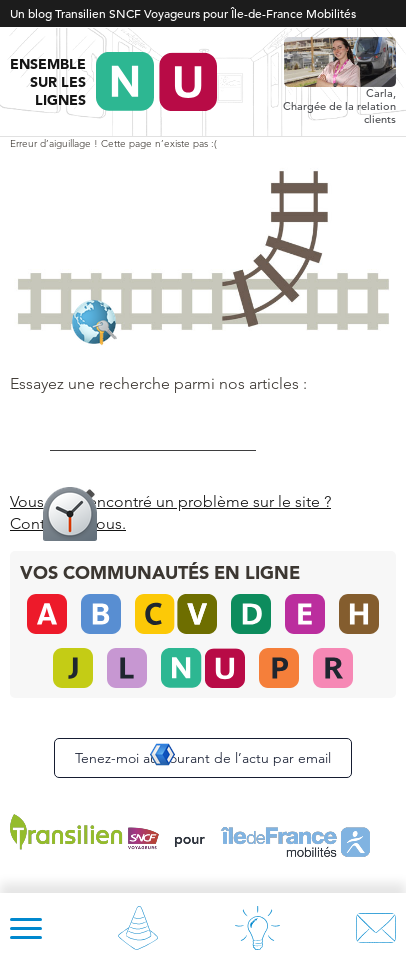 The height and width of the screenshot is (963, 406). I want to click on access global security or authentication settings, so click(94, 322).